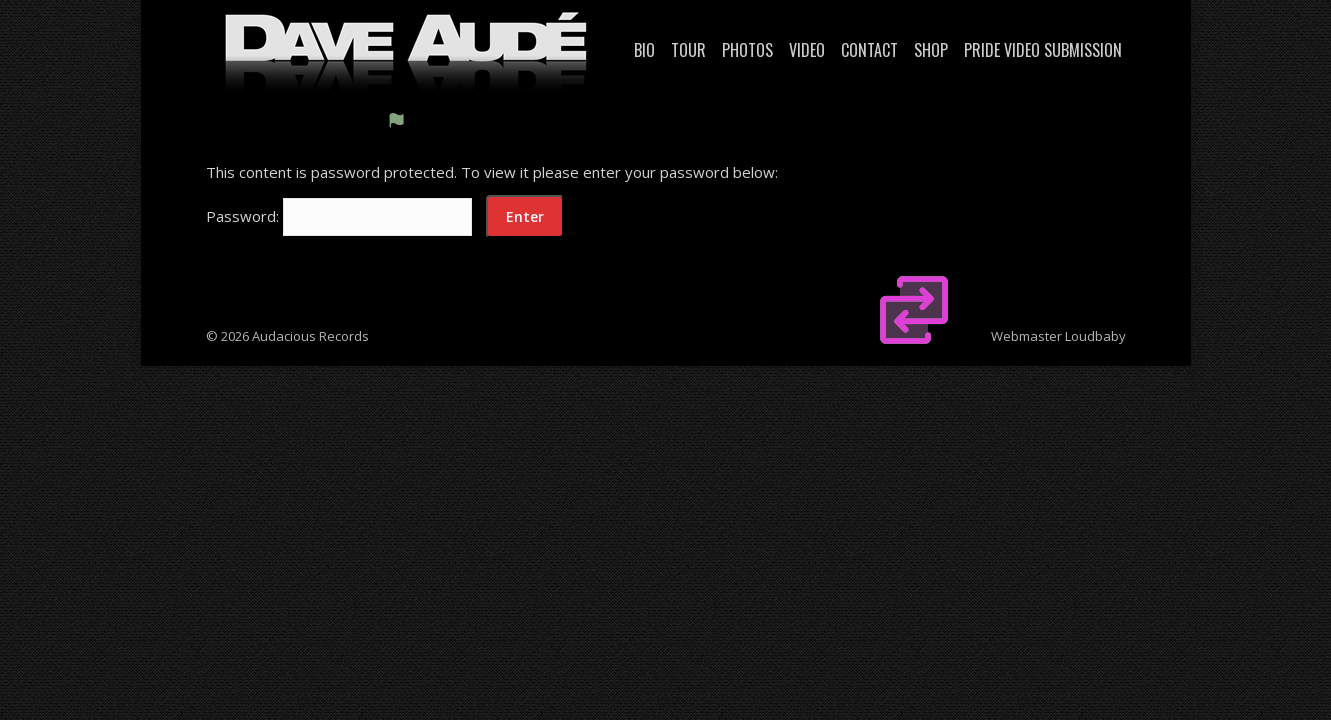  I want to click on swap or exchange items, so click(914, 310).